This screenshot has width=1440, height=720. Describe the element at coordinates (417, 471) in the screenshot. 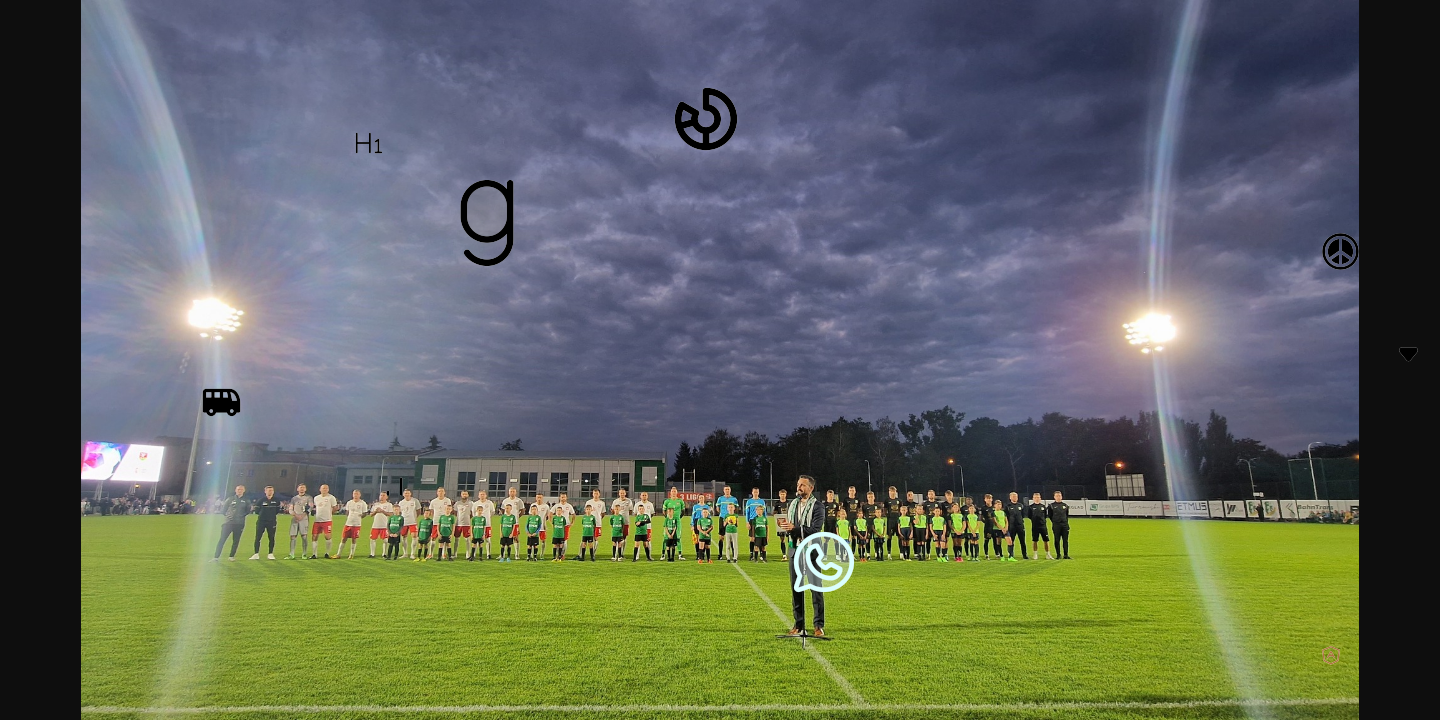

I see `indicates weak cellular signal strength` at that location.